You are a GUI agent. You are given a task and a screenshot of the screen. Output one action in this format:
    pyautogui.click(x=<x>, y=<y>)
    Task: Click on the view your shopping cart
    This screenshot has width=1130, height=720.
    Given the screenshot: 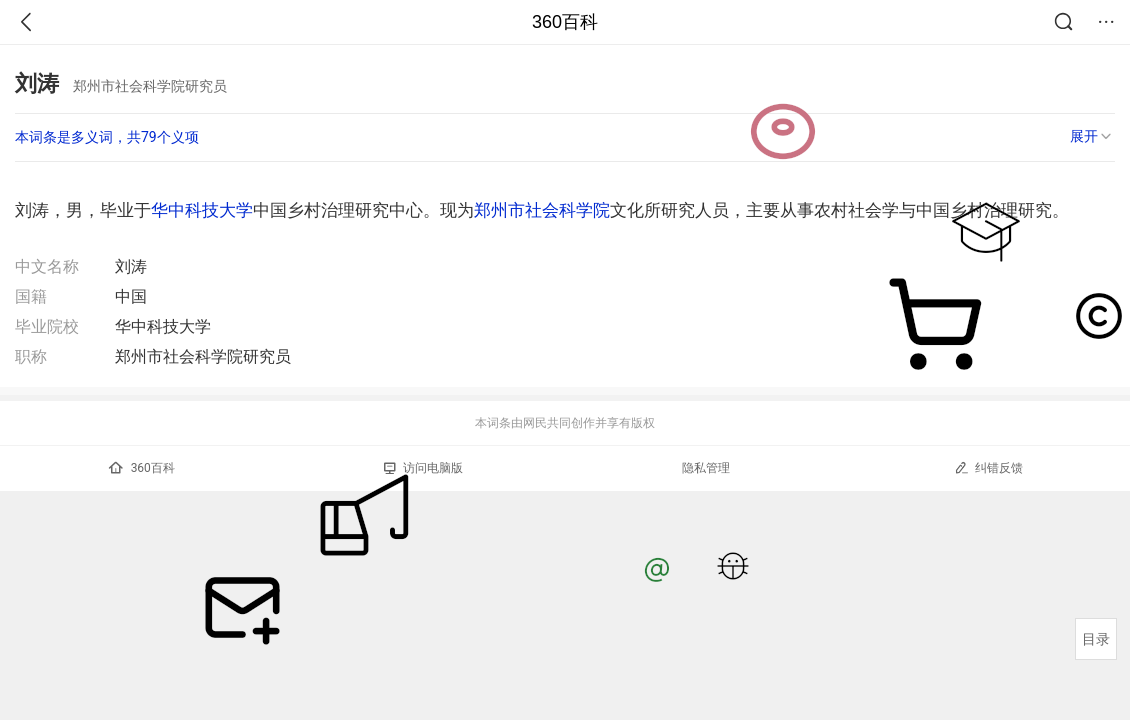 What is the action you would take?
    pyautogui.click(x=935, y=324)
    